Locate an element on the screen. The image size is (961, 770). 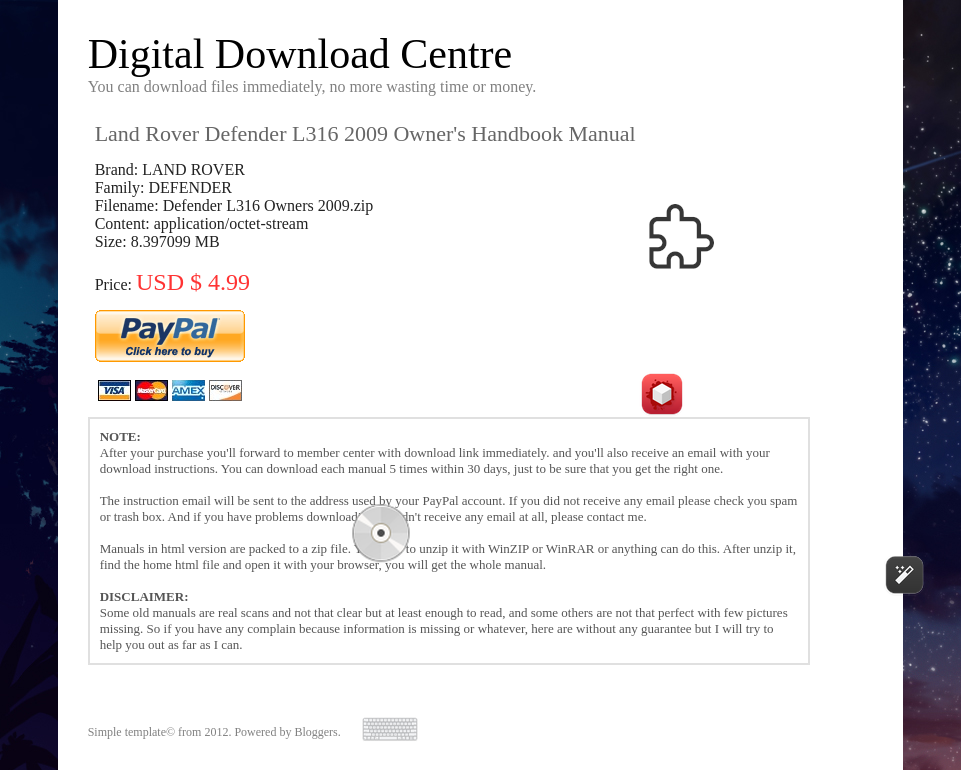
launch assaultcube game is located at coordinates (662, 394).